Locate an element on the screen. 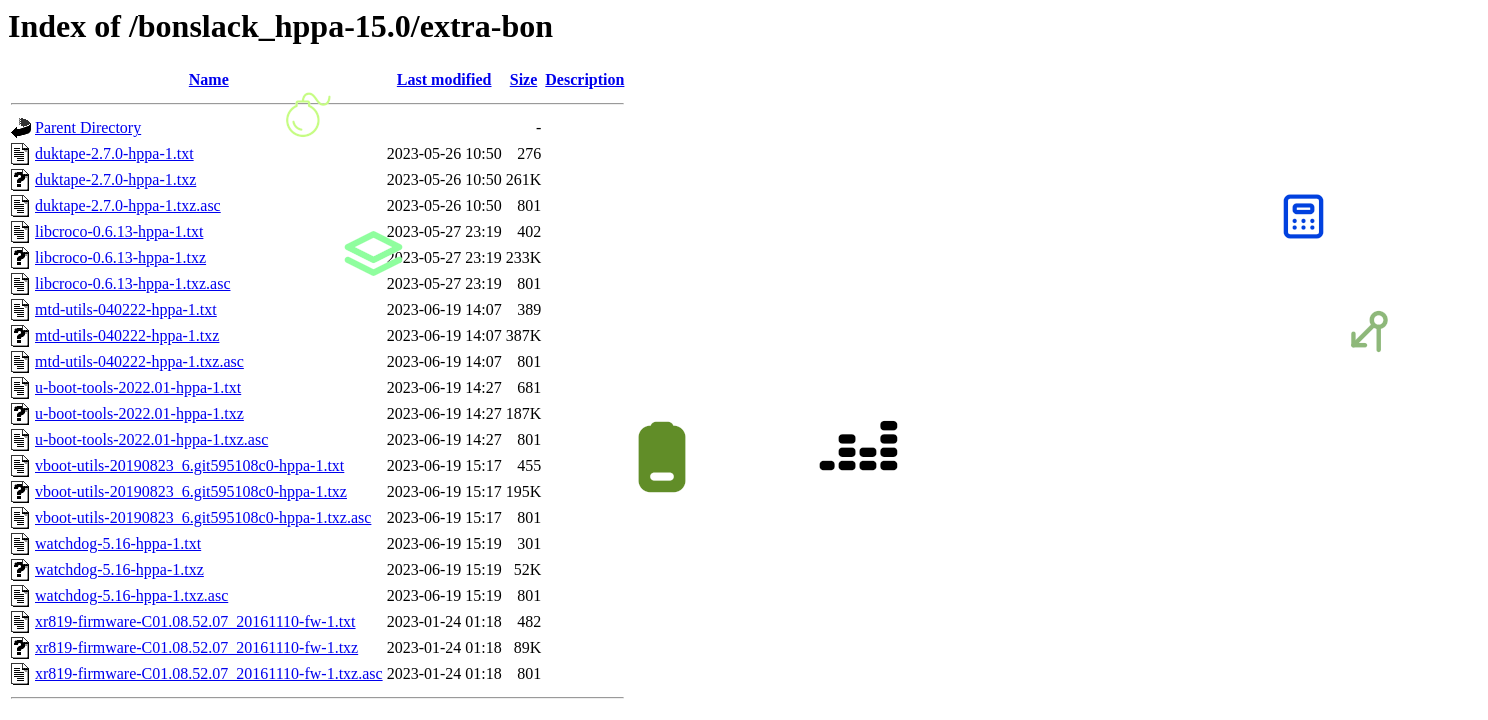  indicates a destructive or dangerous action is located at coordinates (306, 114).